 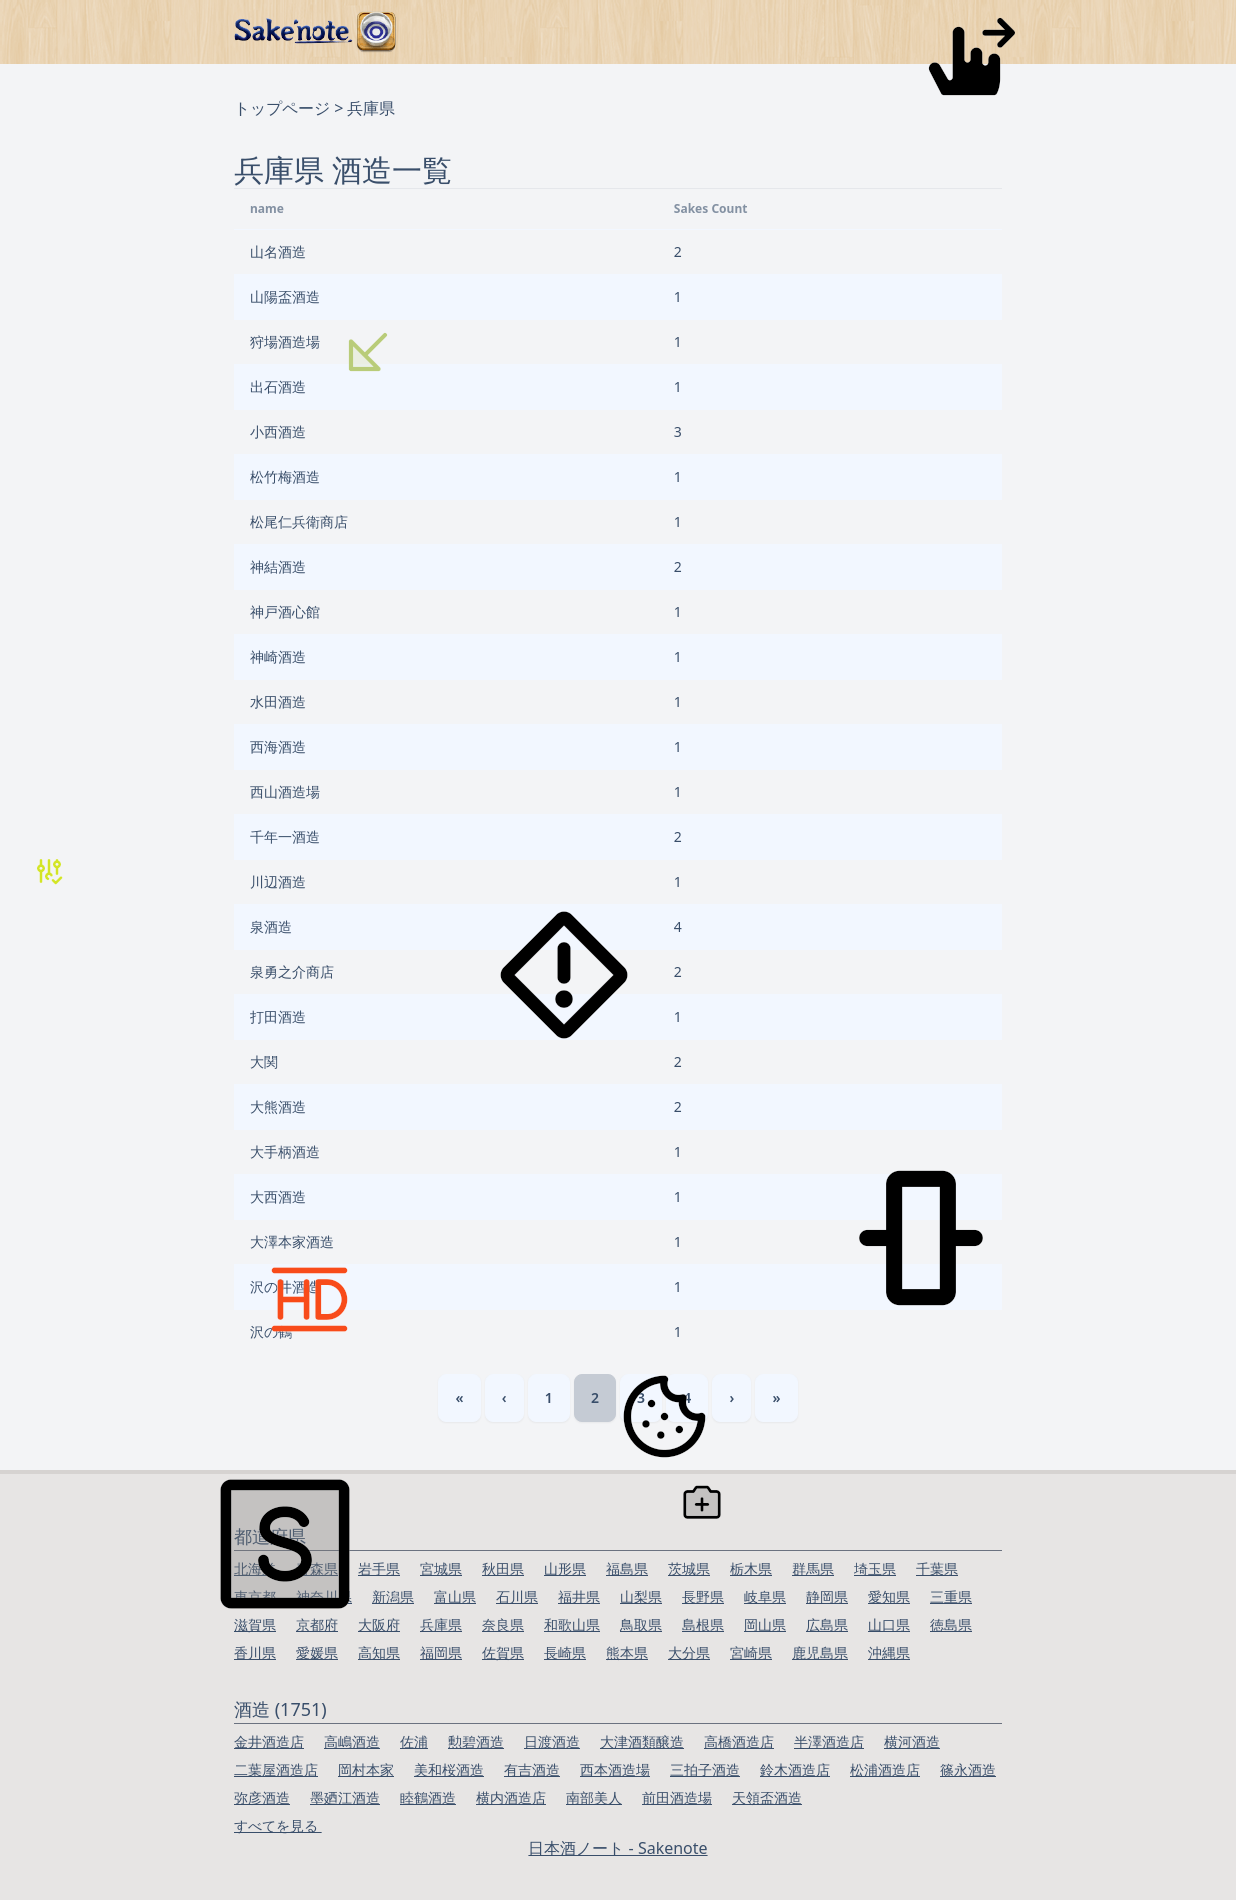 What do you see at coordinates (564, 975) in the screenshot?
I see `indicates a warning or alert requiring attention` at bounding box center [564, 975].